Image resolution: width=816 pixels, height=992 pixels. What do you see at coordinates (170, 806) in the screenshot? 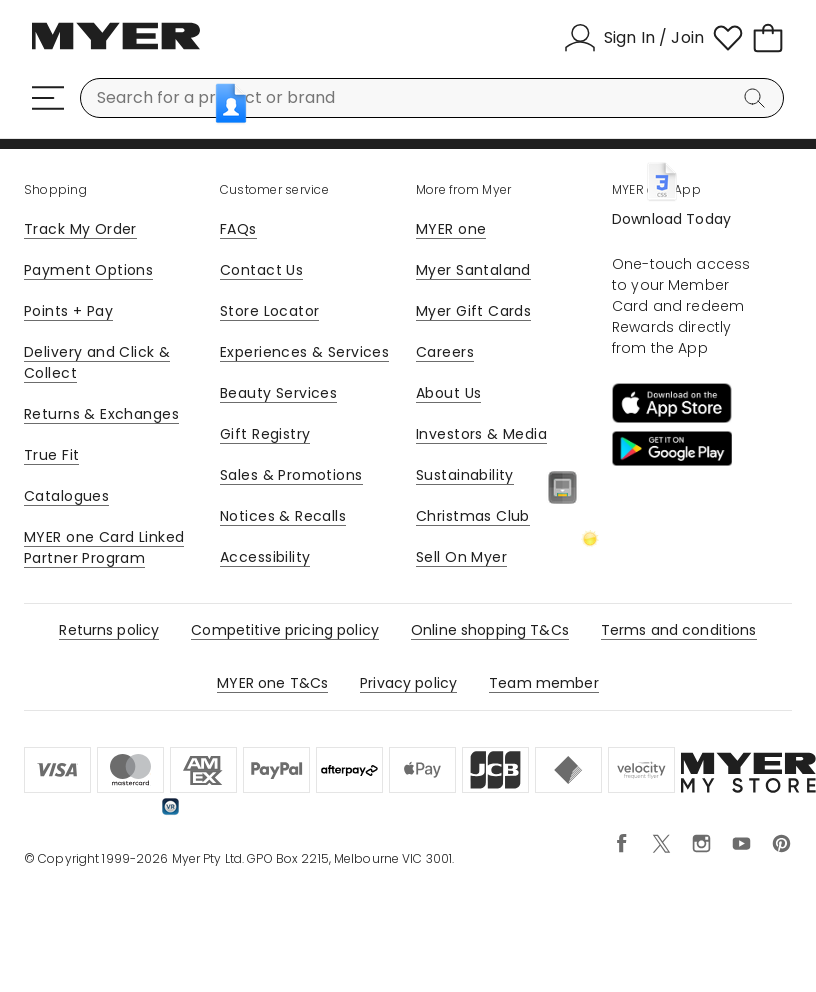
I see `launch VR monitor application` at bounding box center [170, 806].